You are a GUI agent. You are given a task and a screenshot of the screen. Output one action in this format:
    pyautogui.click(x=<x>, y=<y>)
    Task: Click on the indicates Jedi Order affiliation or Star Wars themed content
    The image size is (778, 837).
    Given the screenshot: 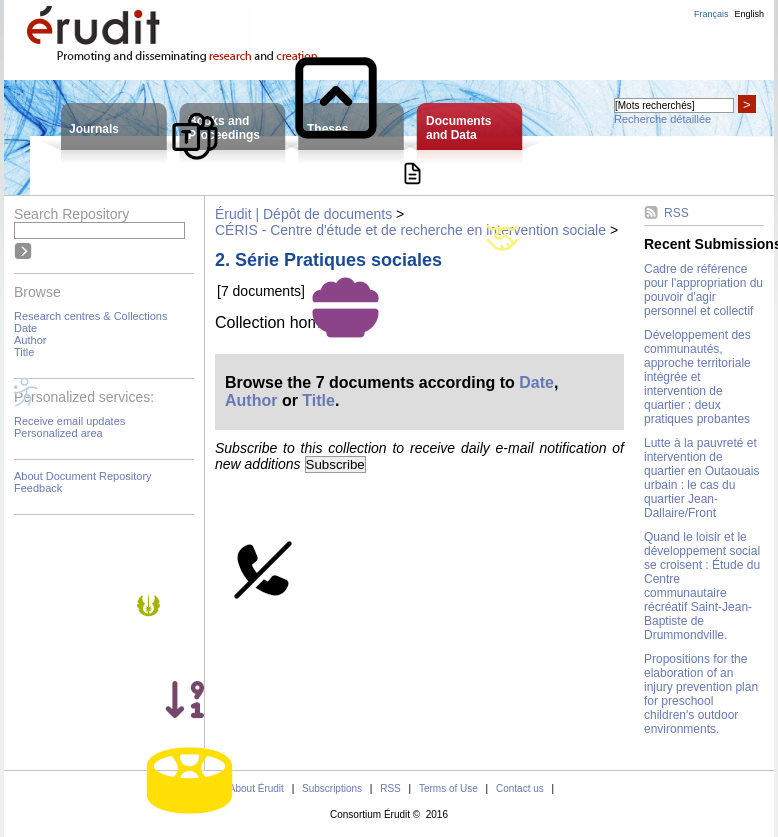 What is the action you would take?
    pyautogui.click(x=148, y=605)
    